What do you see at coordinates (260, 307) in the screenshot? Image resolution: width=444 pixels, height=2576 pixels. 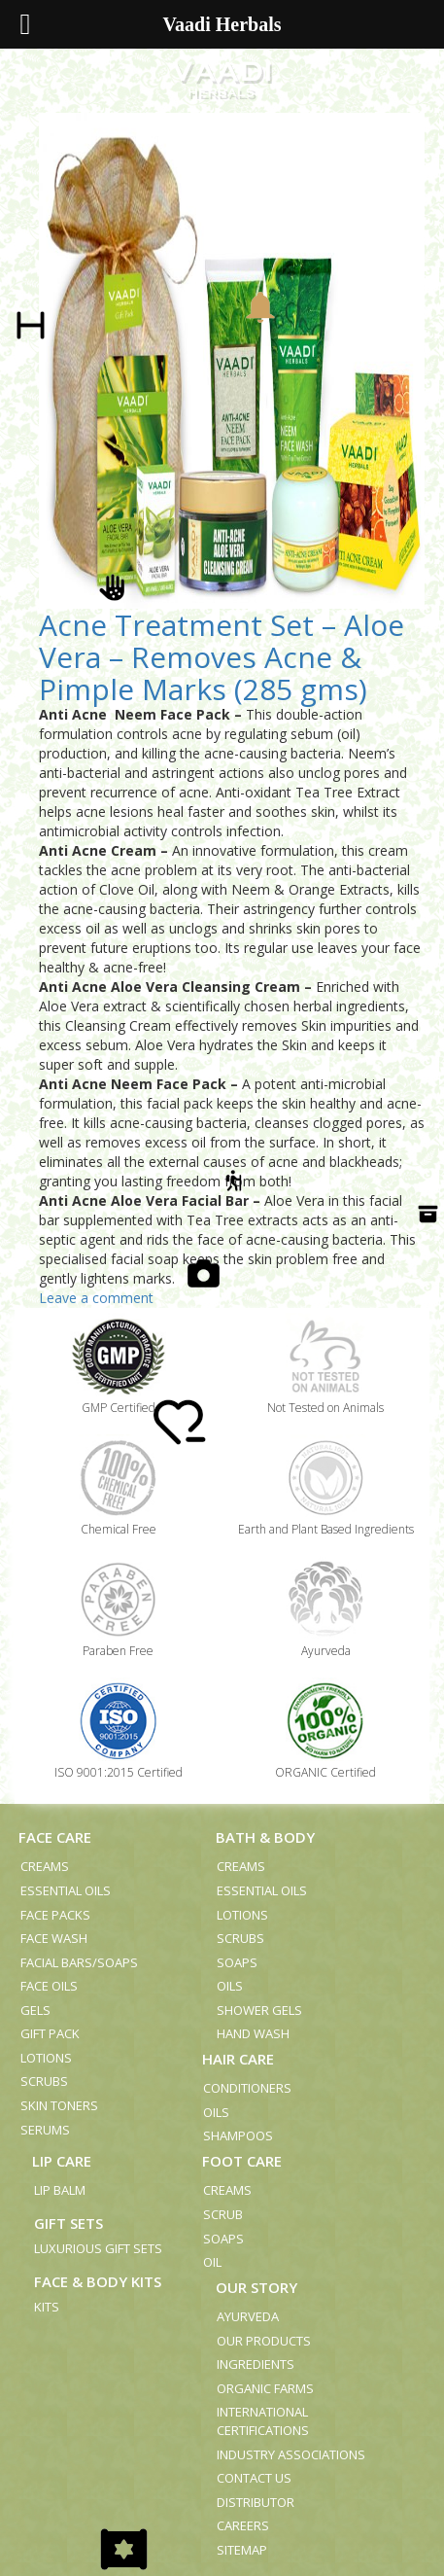 I see `view notifications` at bounding box center [260, 307].